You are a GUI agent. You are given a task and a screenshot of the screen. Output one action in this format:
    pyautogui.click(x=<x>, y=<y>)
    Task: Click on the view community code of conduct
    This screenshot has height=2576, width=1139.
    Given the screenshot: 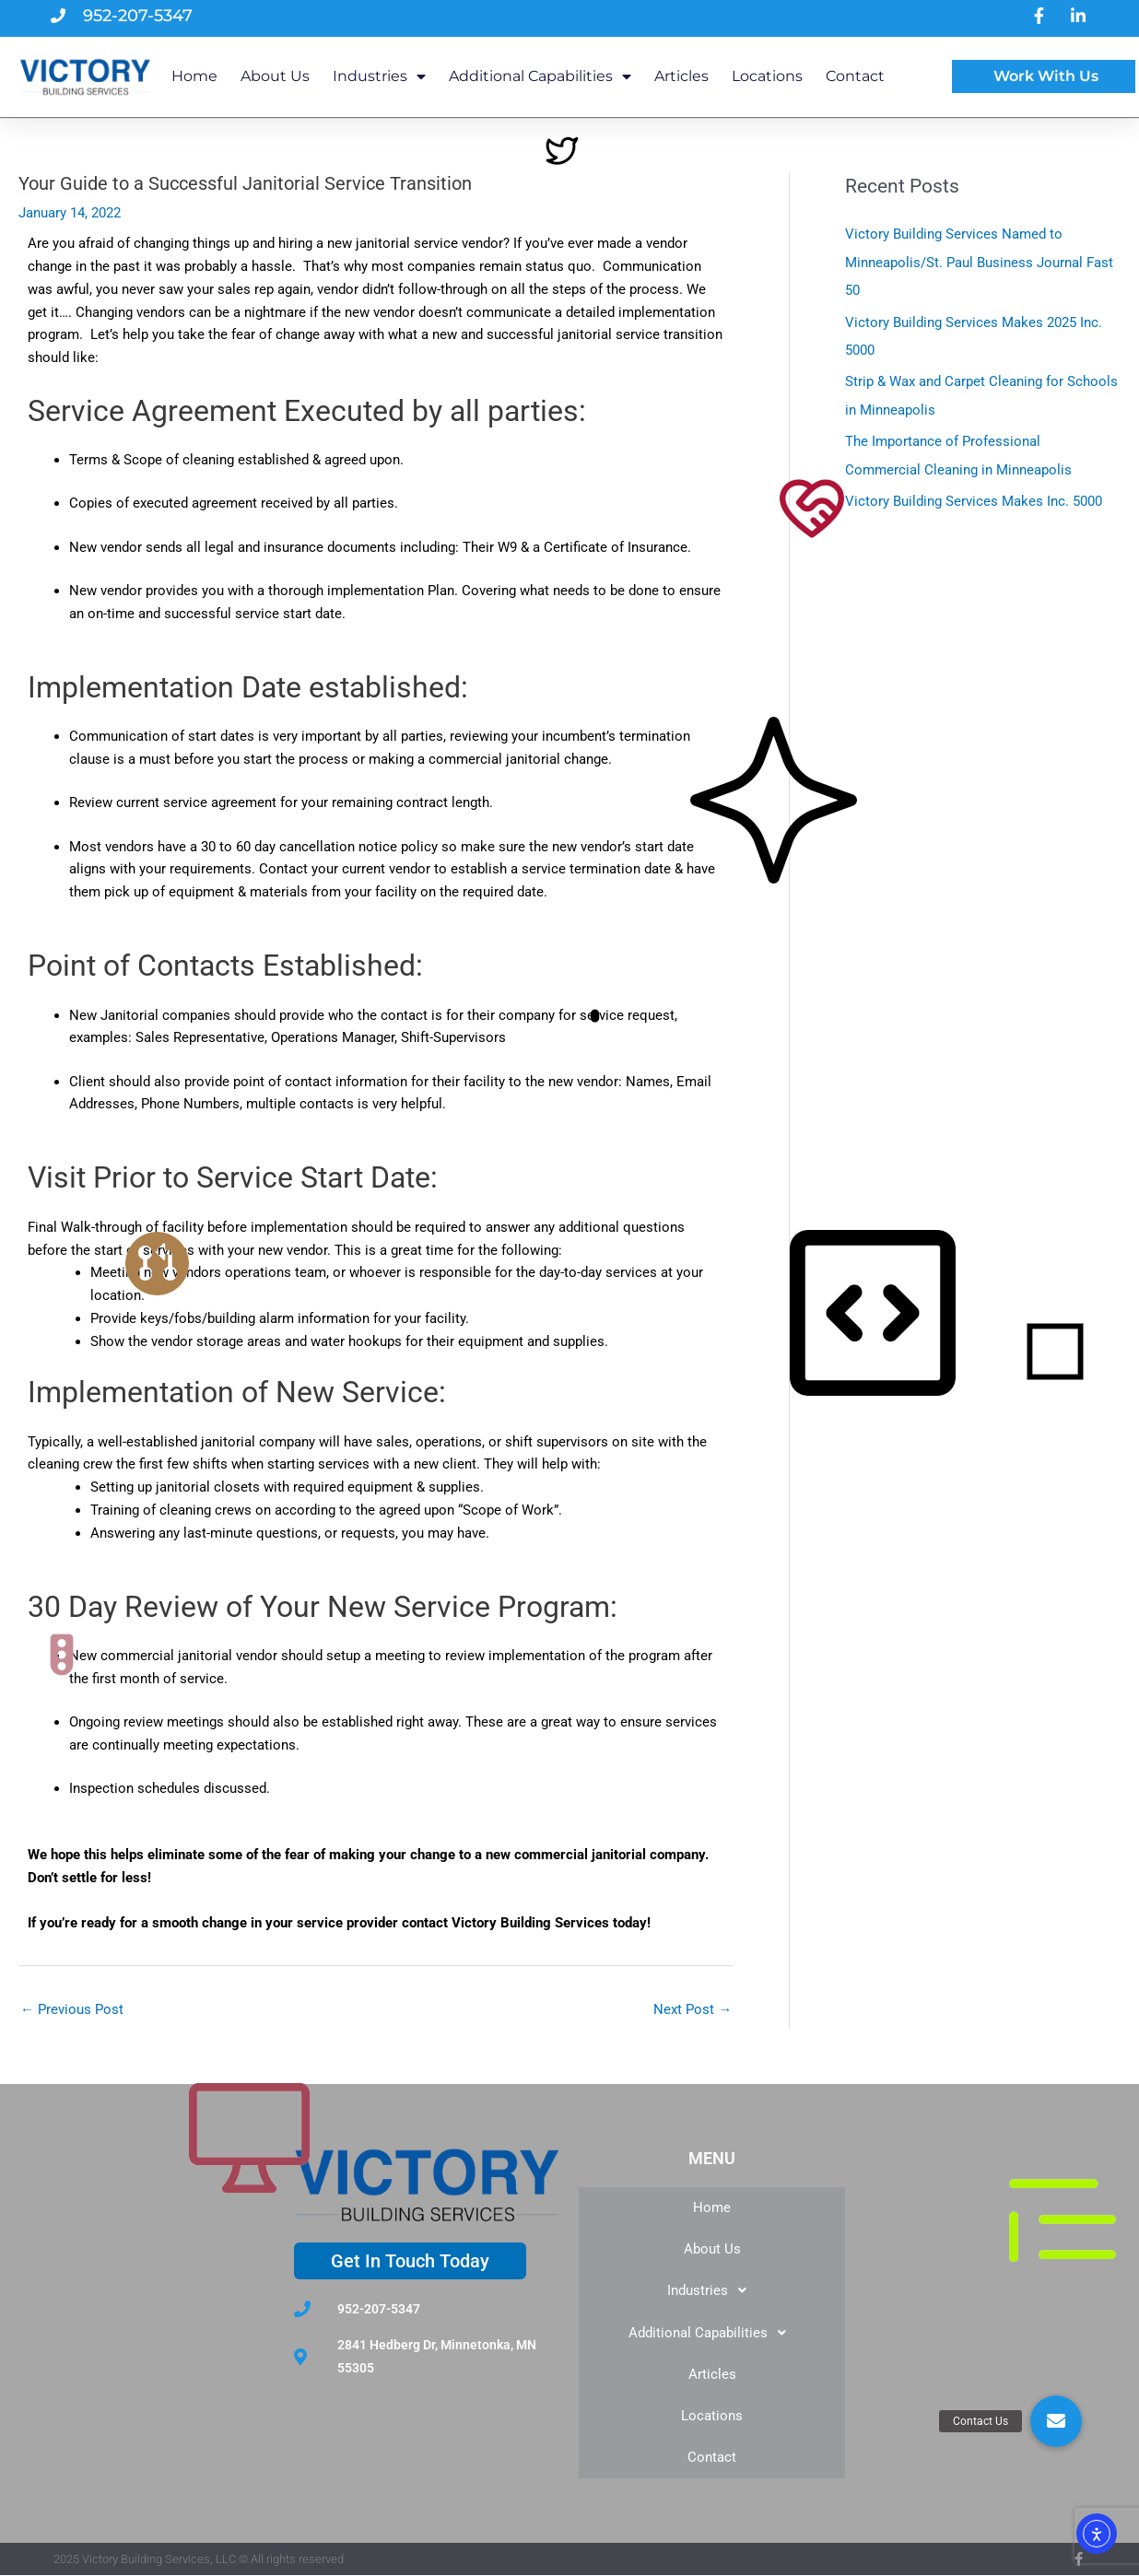 What is the action you would take?
    pyautogui.click(x=812, y=508)
    